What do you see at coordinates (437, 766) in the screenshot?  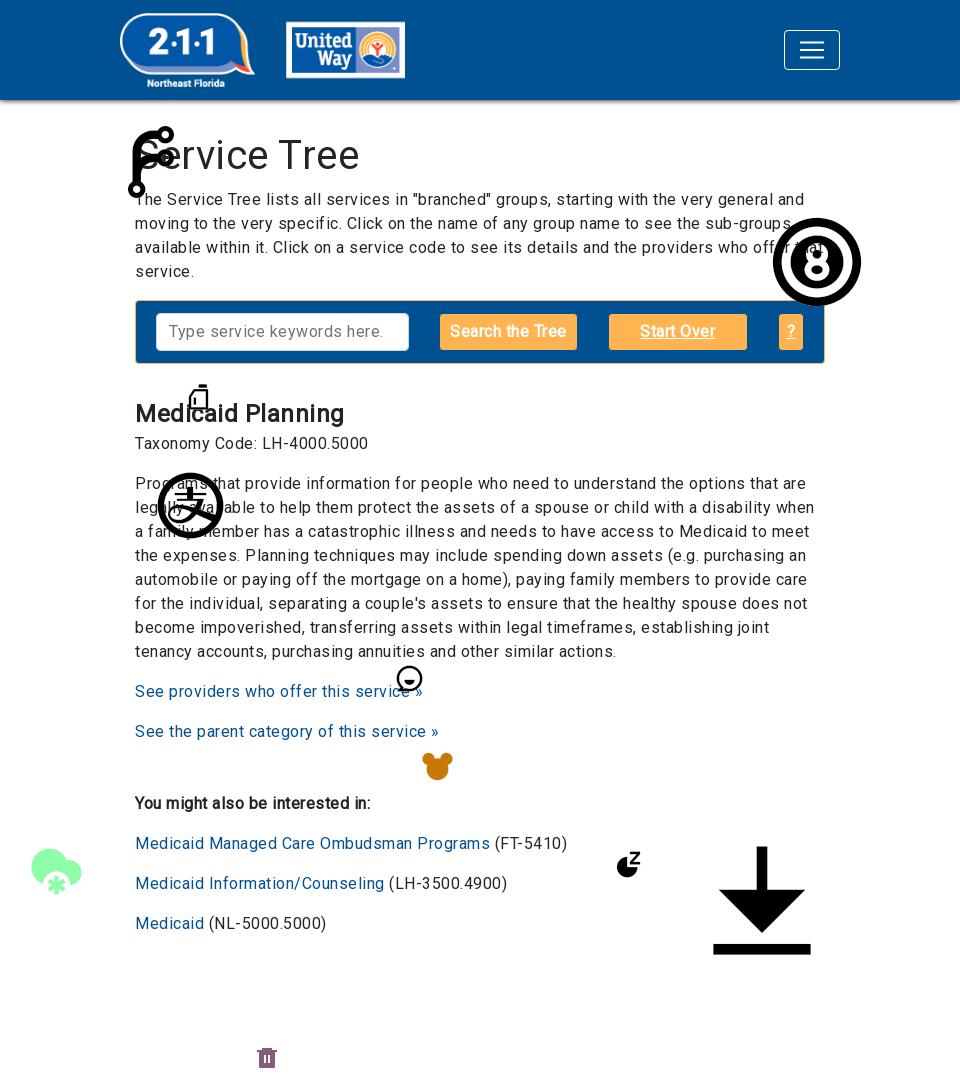 I see `access Disney content or services` at bounding box center [437, 766].